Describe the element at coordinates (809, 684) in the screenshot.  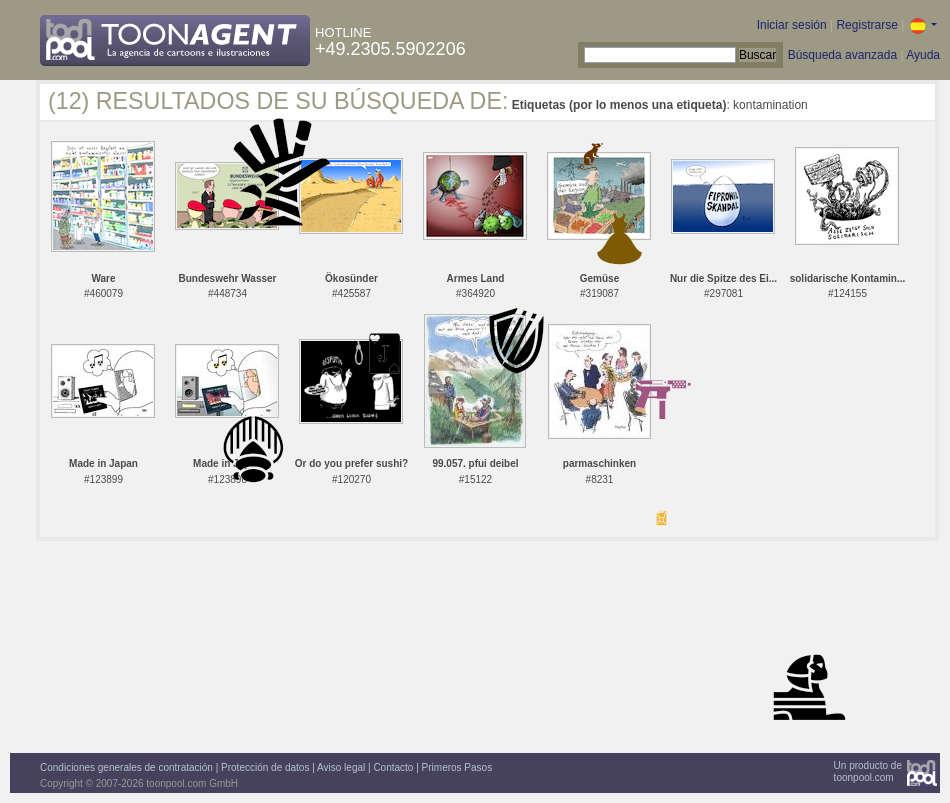
I see `explore ancient Egypt themed content` at that location.